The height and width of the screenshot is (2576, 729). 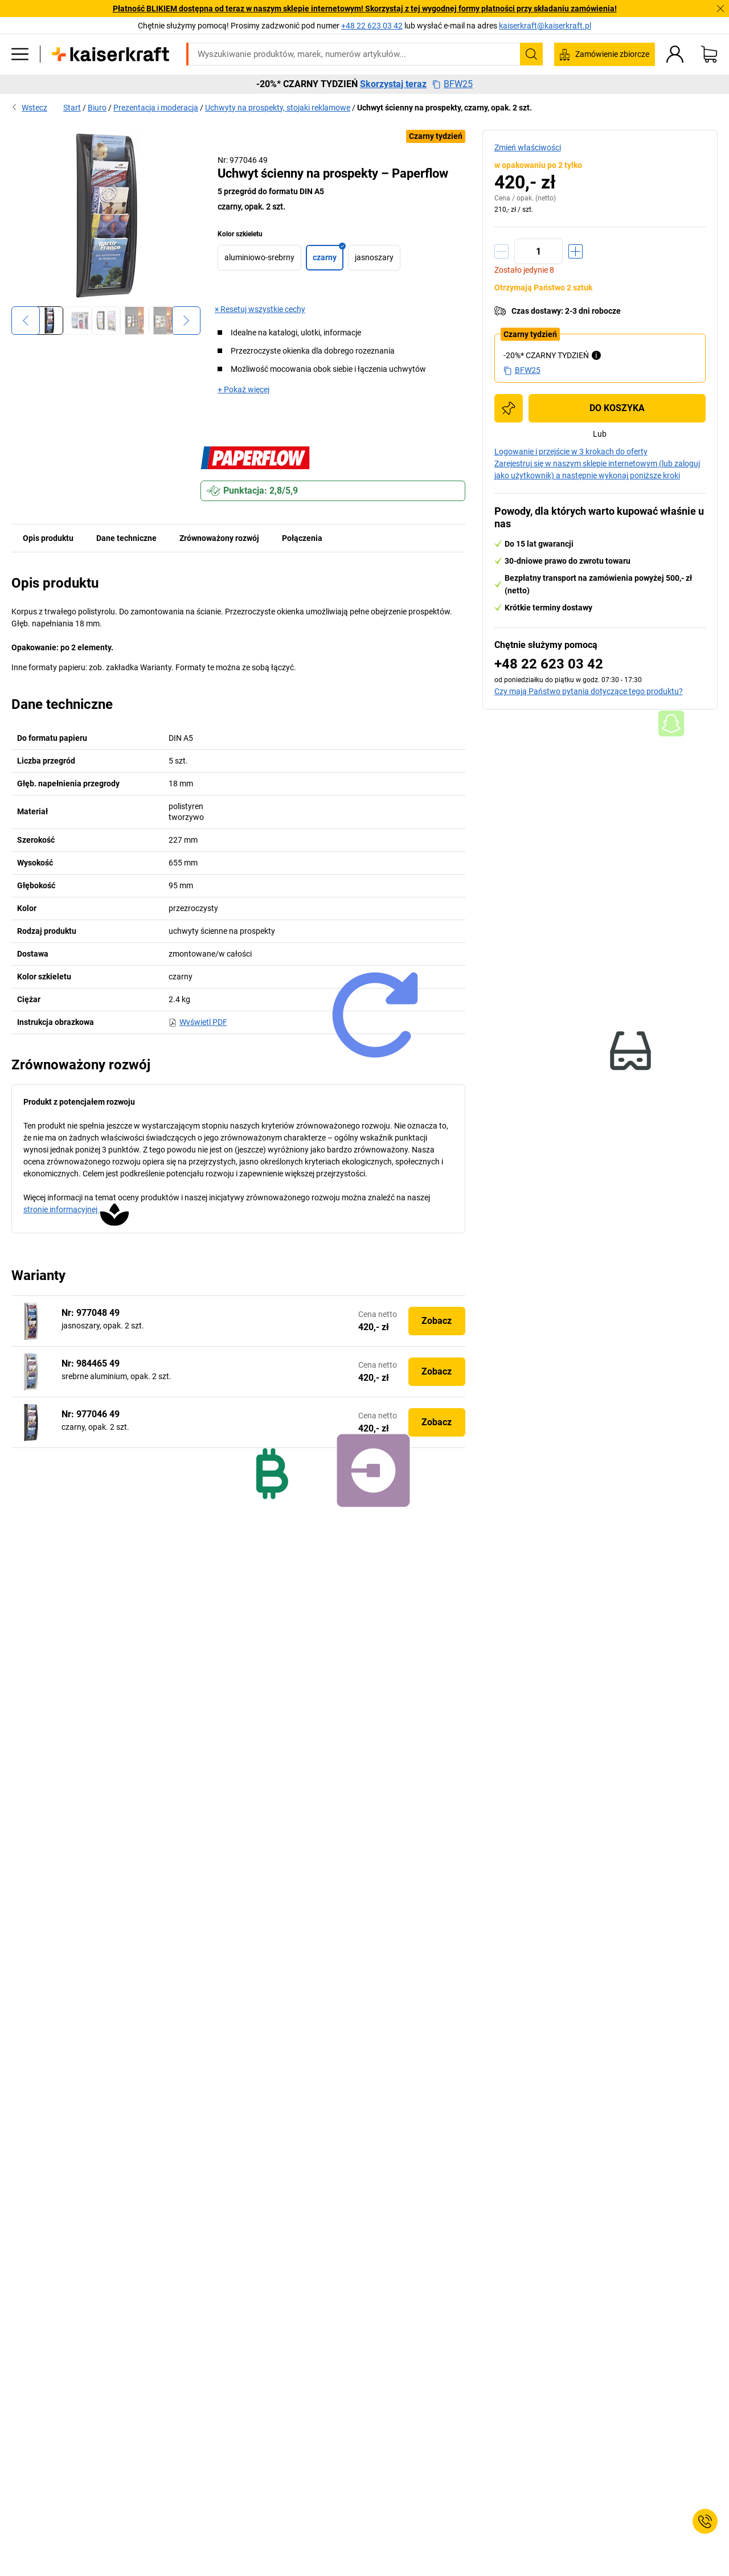 I want to click on redo the last action, so click(x=375, y=1015).